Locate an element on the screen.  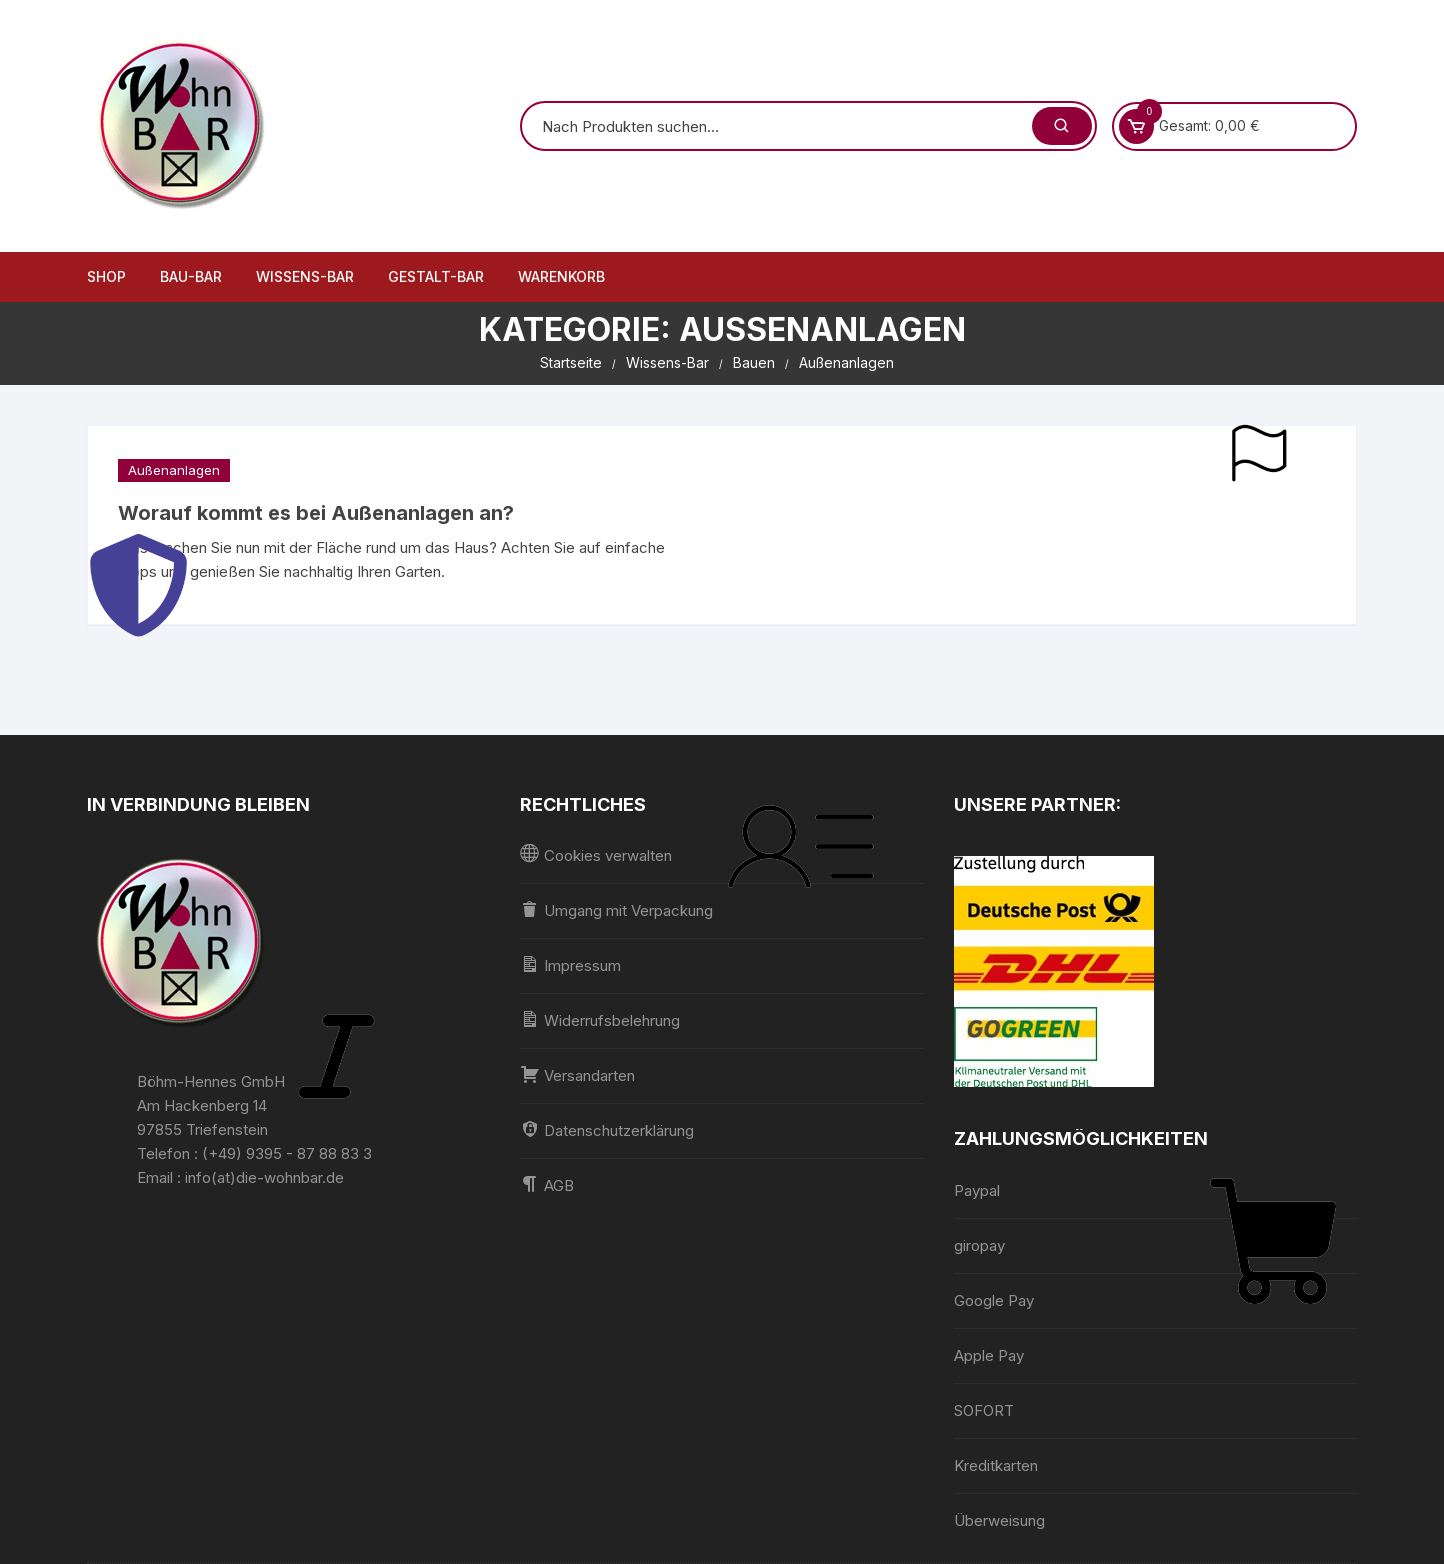
view your shopping cart is located at coordinates (1275, 1243).